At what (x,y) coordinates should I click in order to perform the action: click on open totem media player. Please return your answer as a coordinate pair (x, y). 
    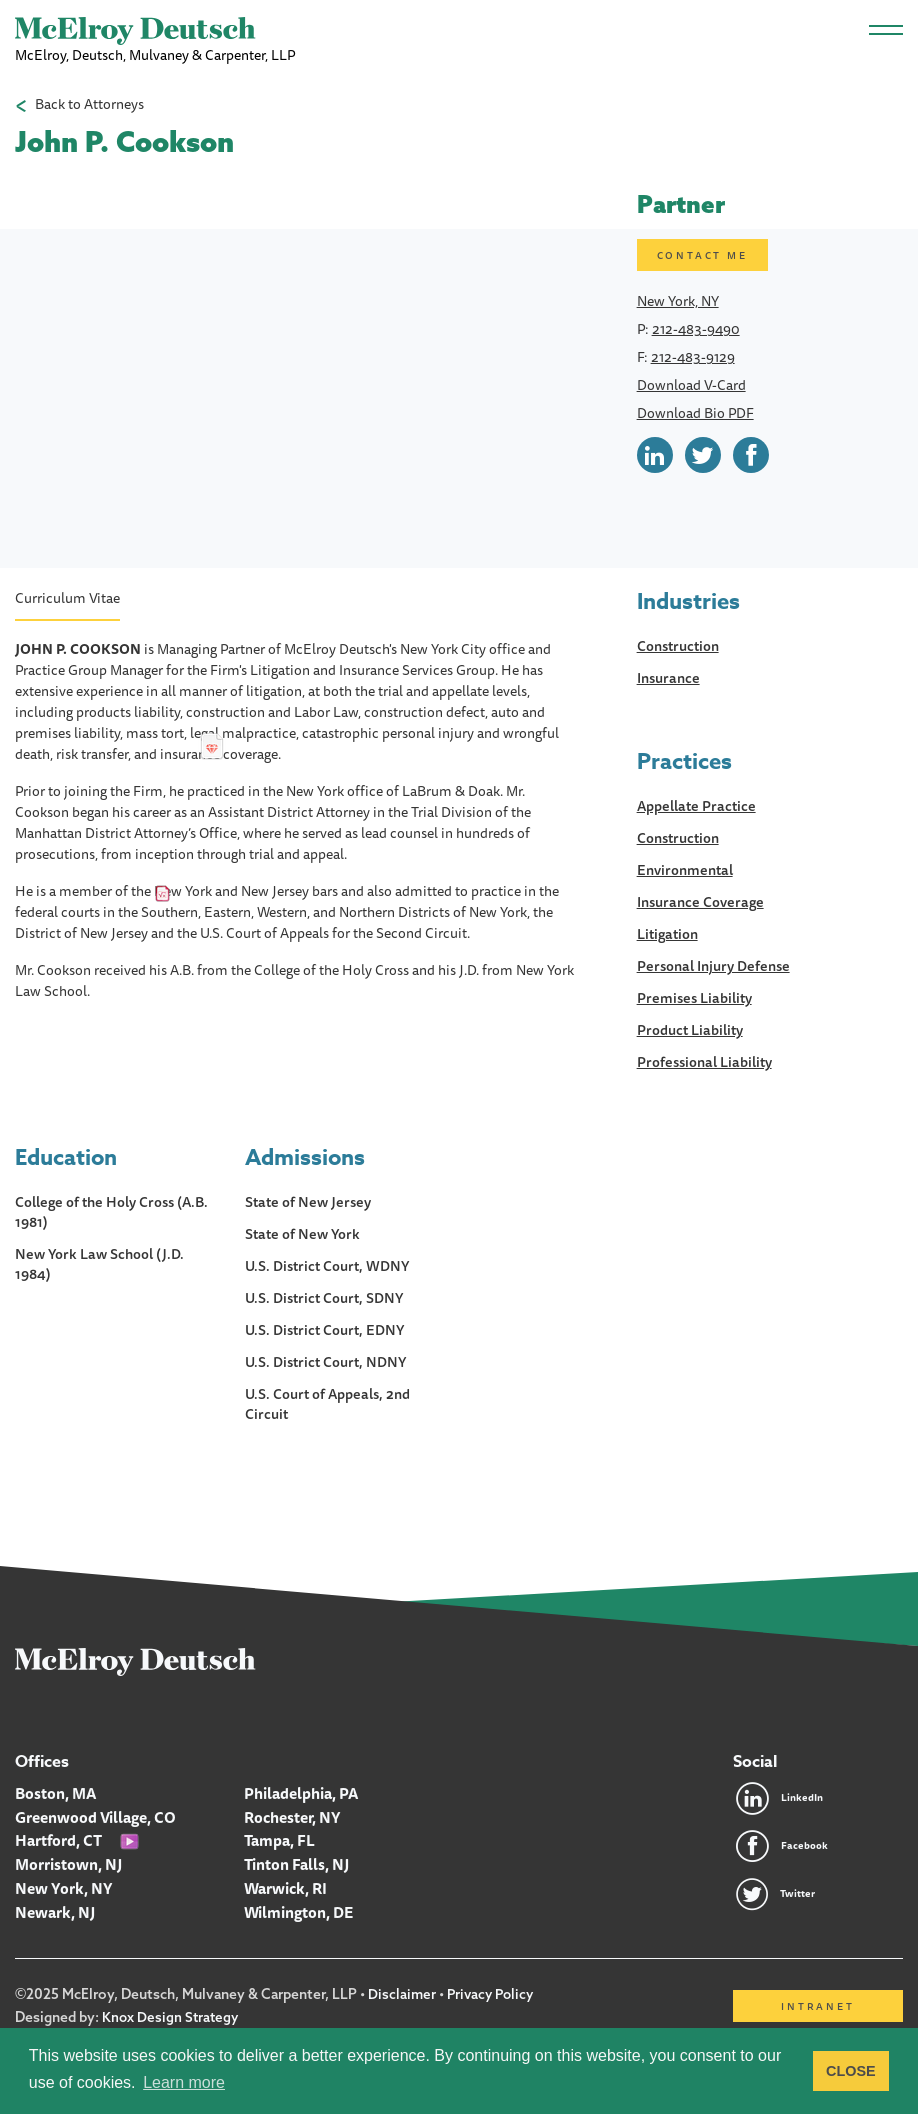
    Looking at the image, I should click on (129, 1841).